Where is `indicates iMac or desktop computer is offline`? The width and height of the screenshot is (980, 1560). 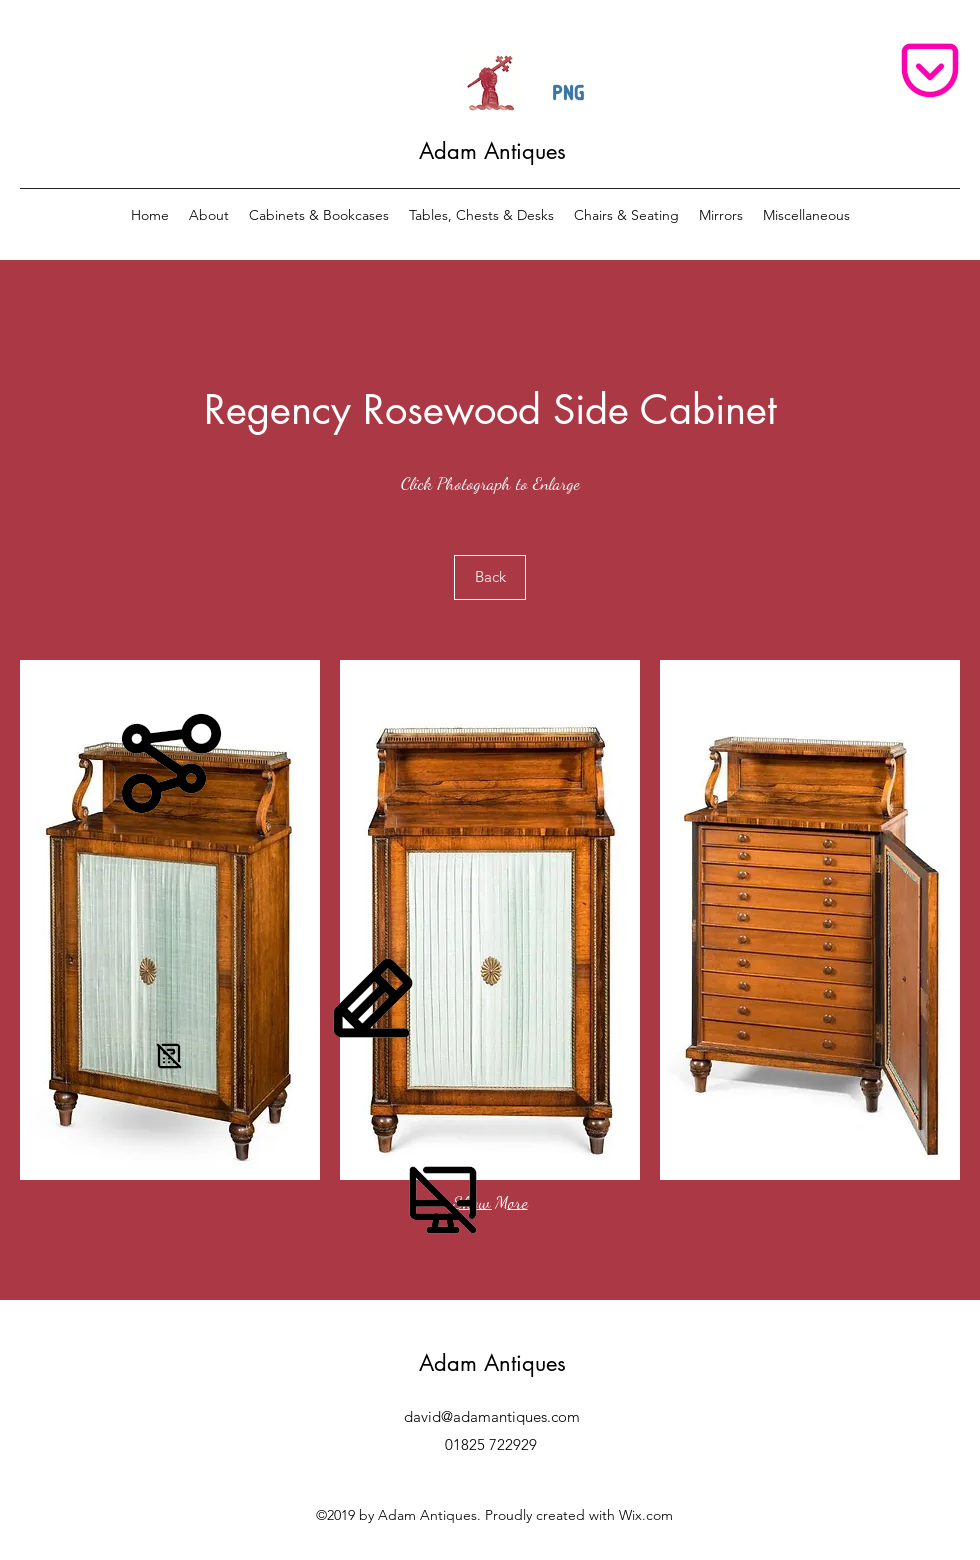 indicates iMac or desktop computer is offline is located at coordinates (443, 1200).